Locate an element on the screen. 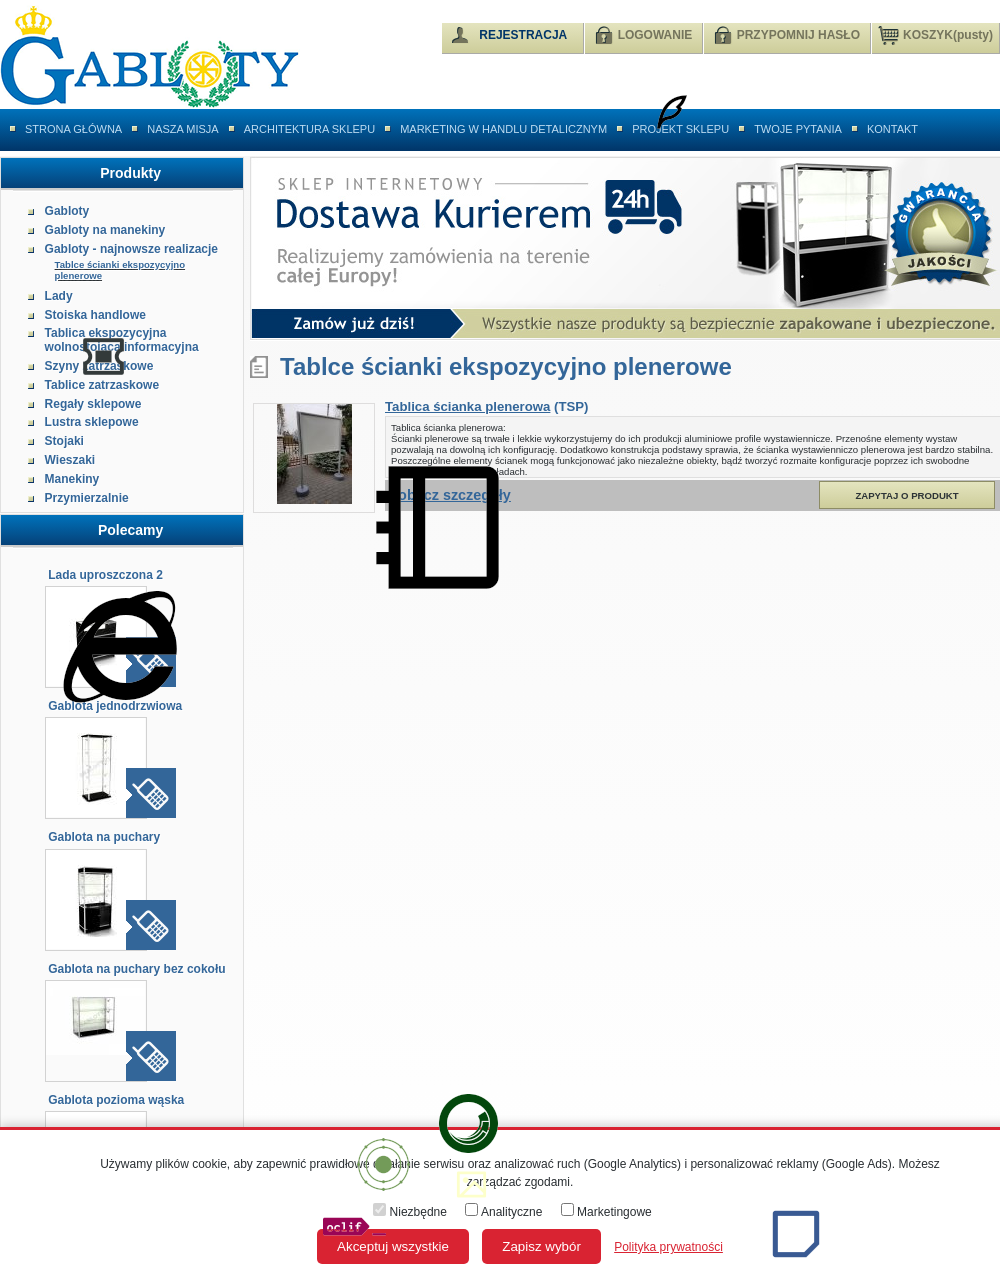  create a new sticky note is located at coordinates (796, 1234).